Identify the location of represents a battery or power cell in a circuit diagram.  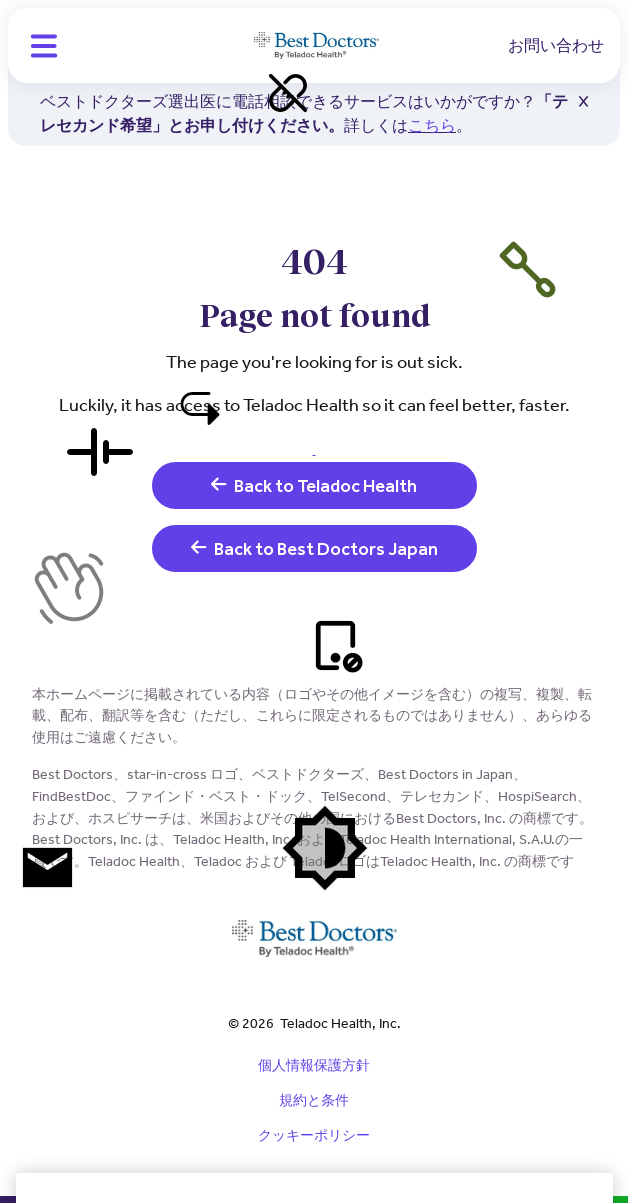
(100, 452).